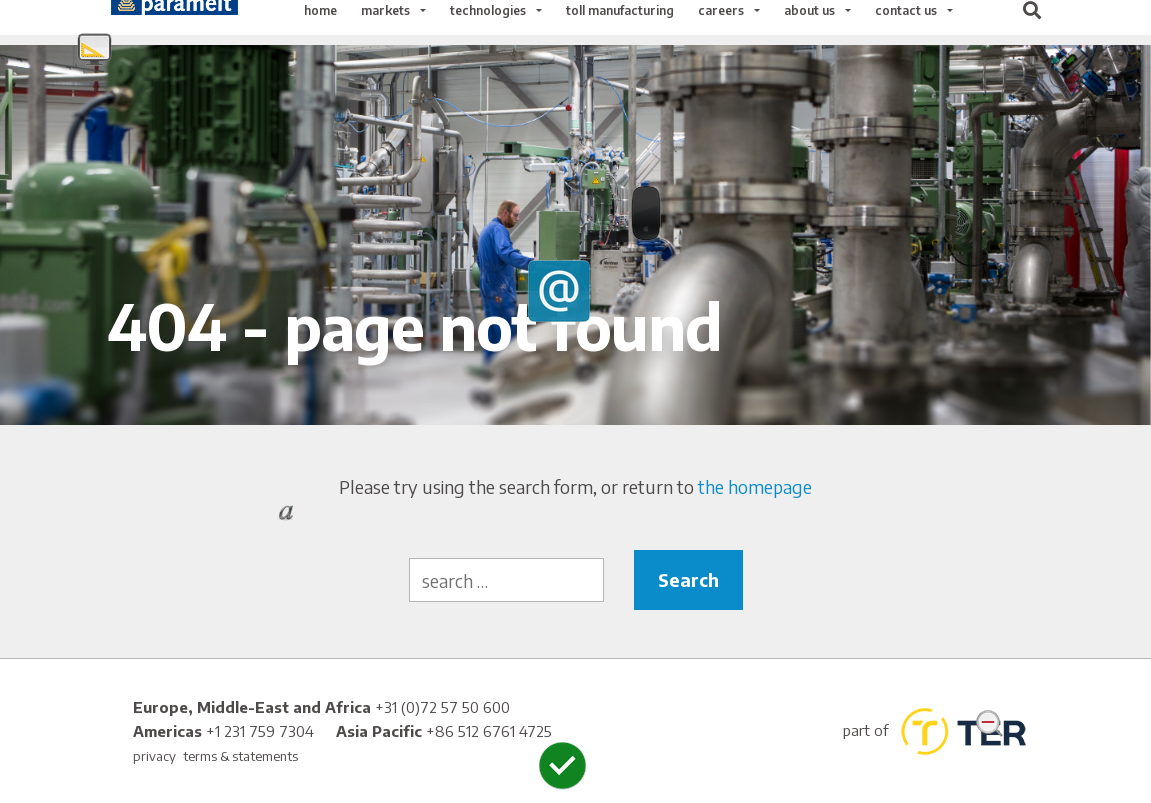 The width and height of the screenshot is (1151, 803). What do you see at coordinates (286, 512) in the screenshot?
I see `apply italic formatting to selected text` at bounding box center [286, 512].